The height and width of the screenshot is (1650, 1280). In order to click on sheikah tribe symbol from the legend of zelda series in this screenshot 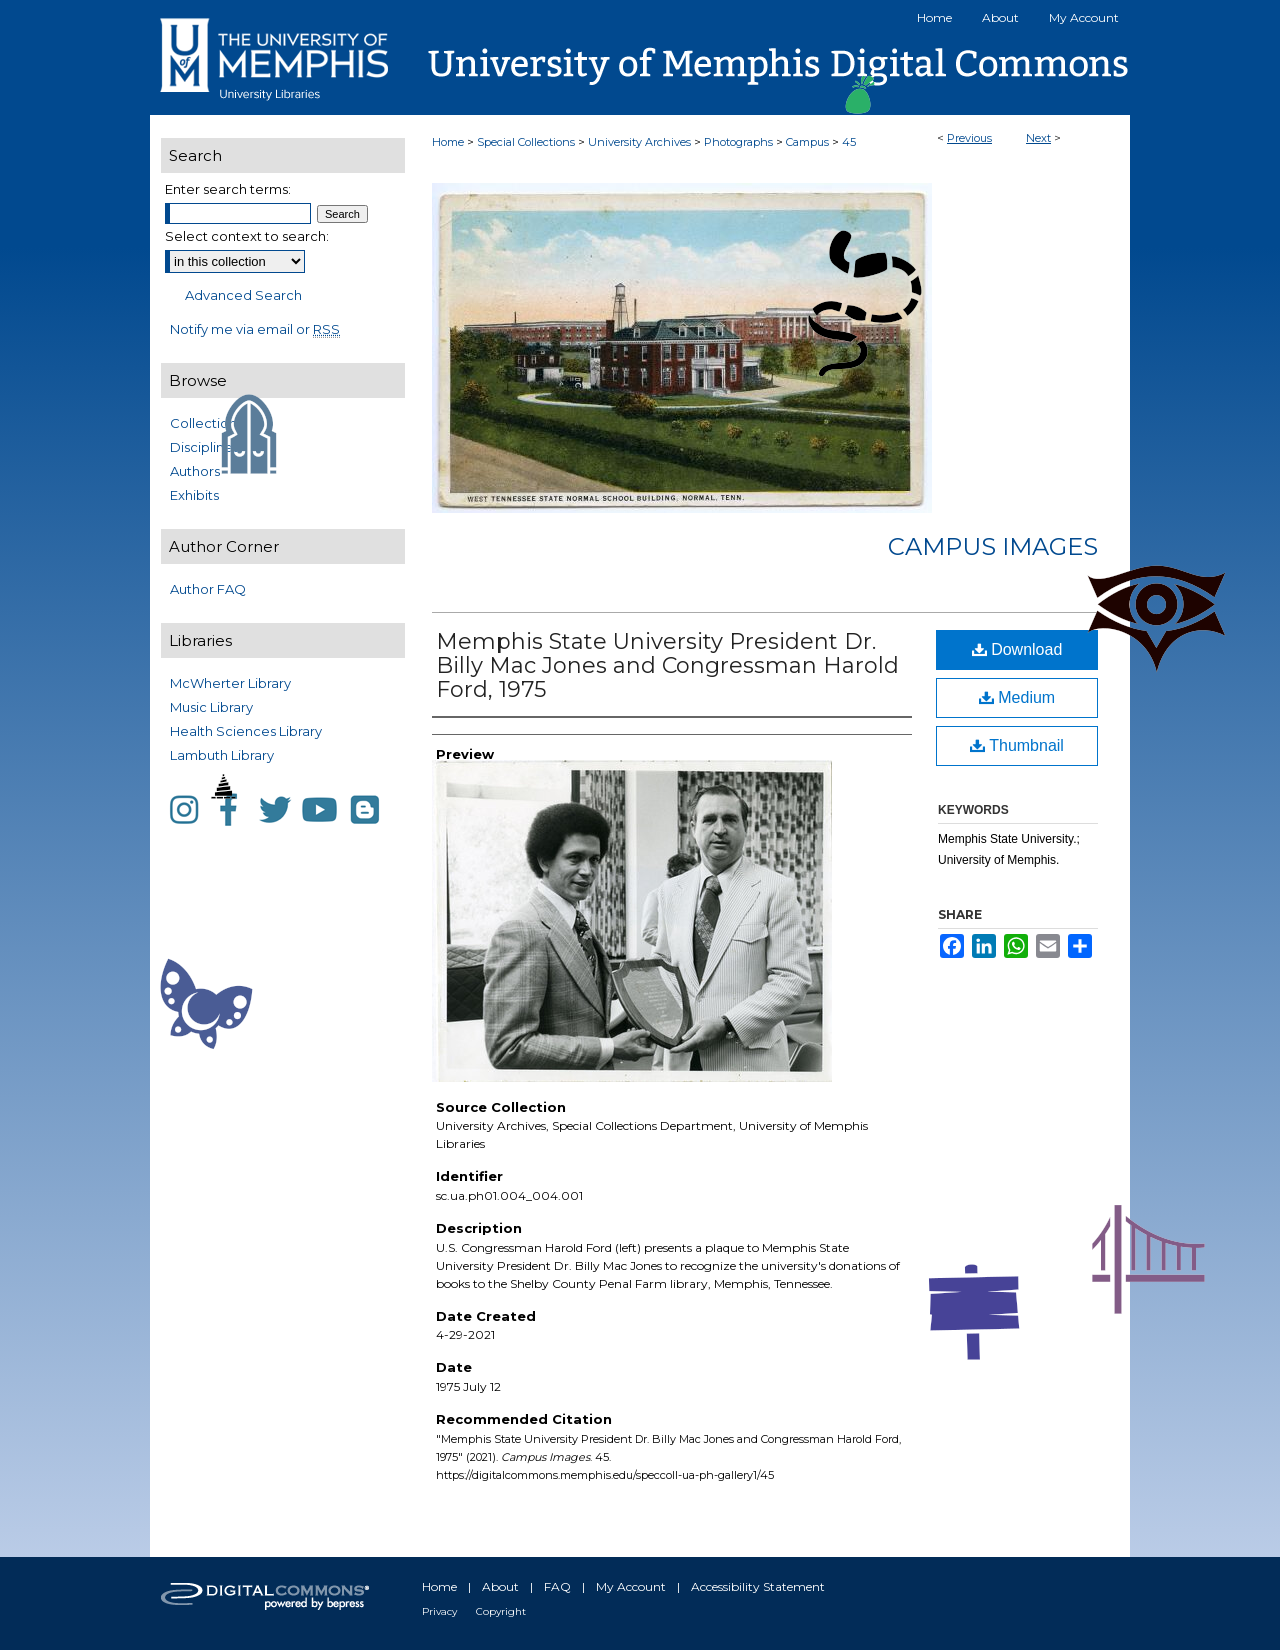, I will do `click(1155, 610)`.